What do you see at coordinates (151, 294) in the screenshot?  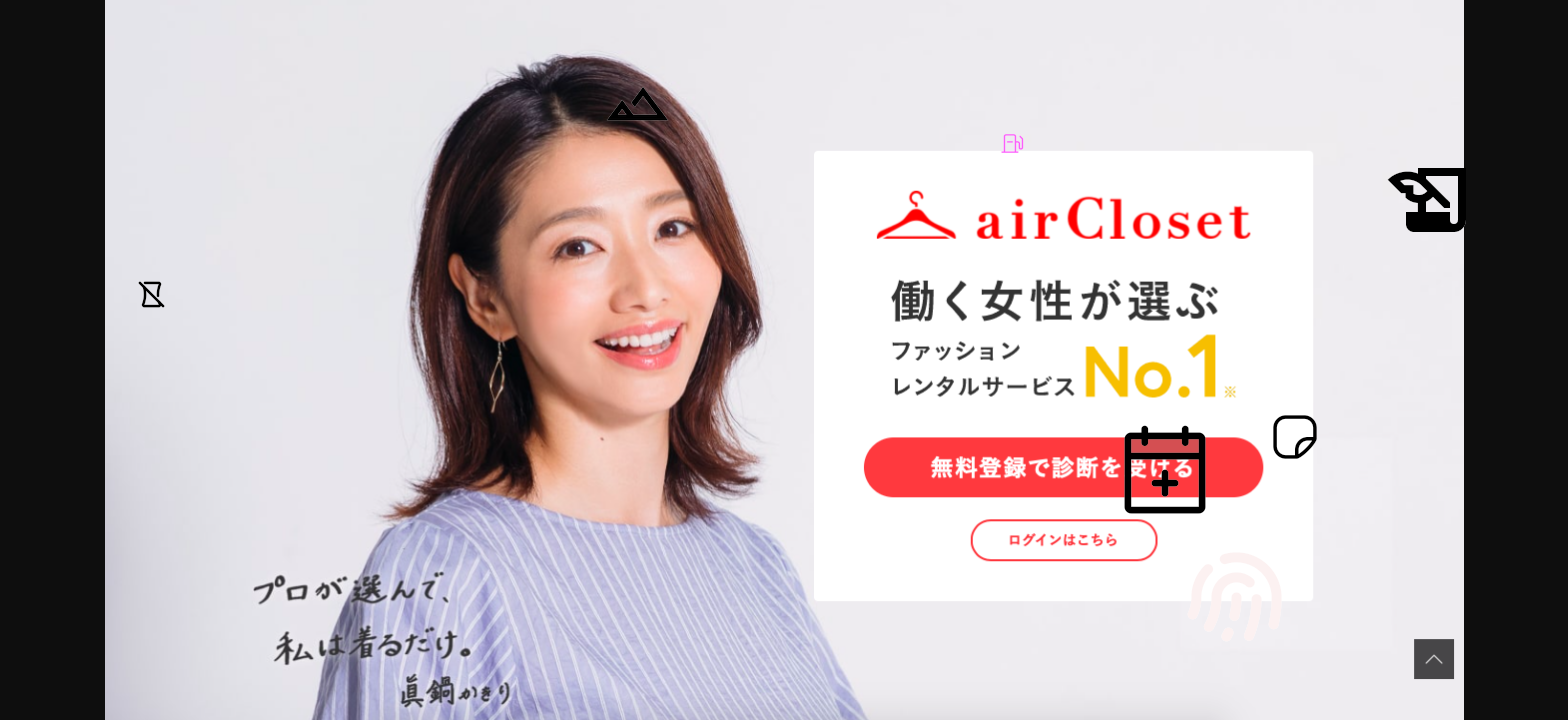 I see `disable vertical panorama mode` at bounding box center [151, 294].